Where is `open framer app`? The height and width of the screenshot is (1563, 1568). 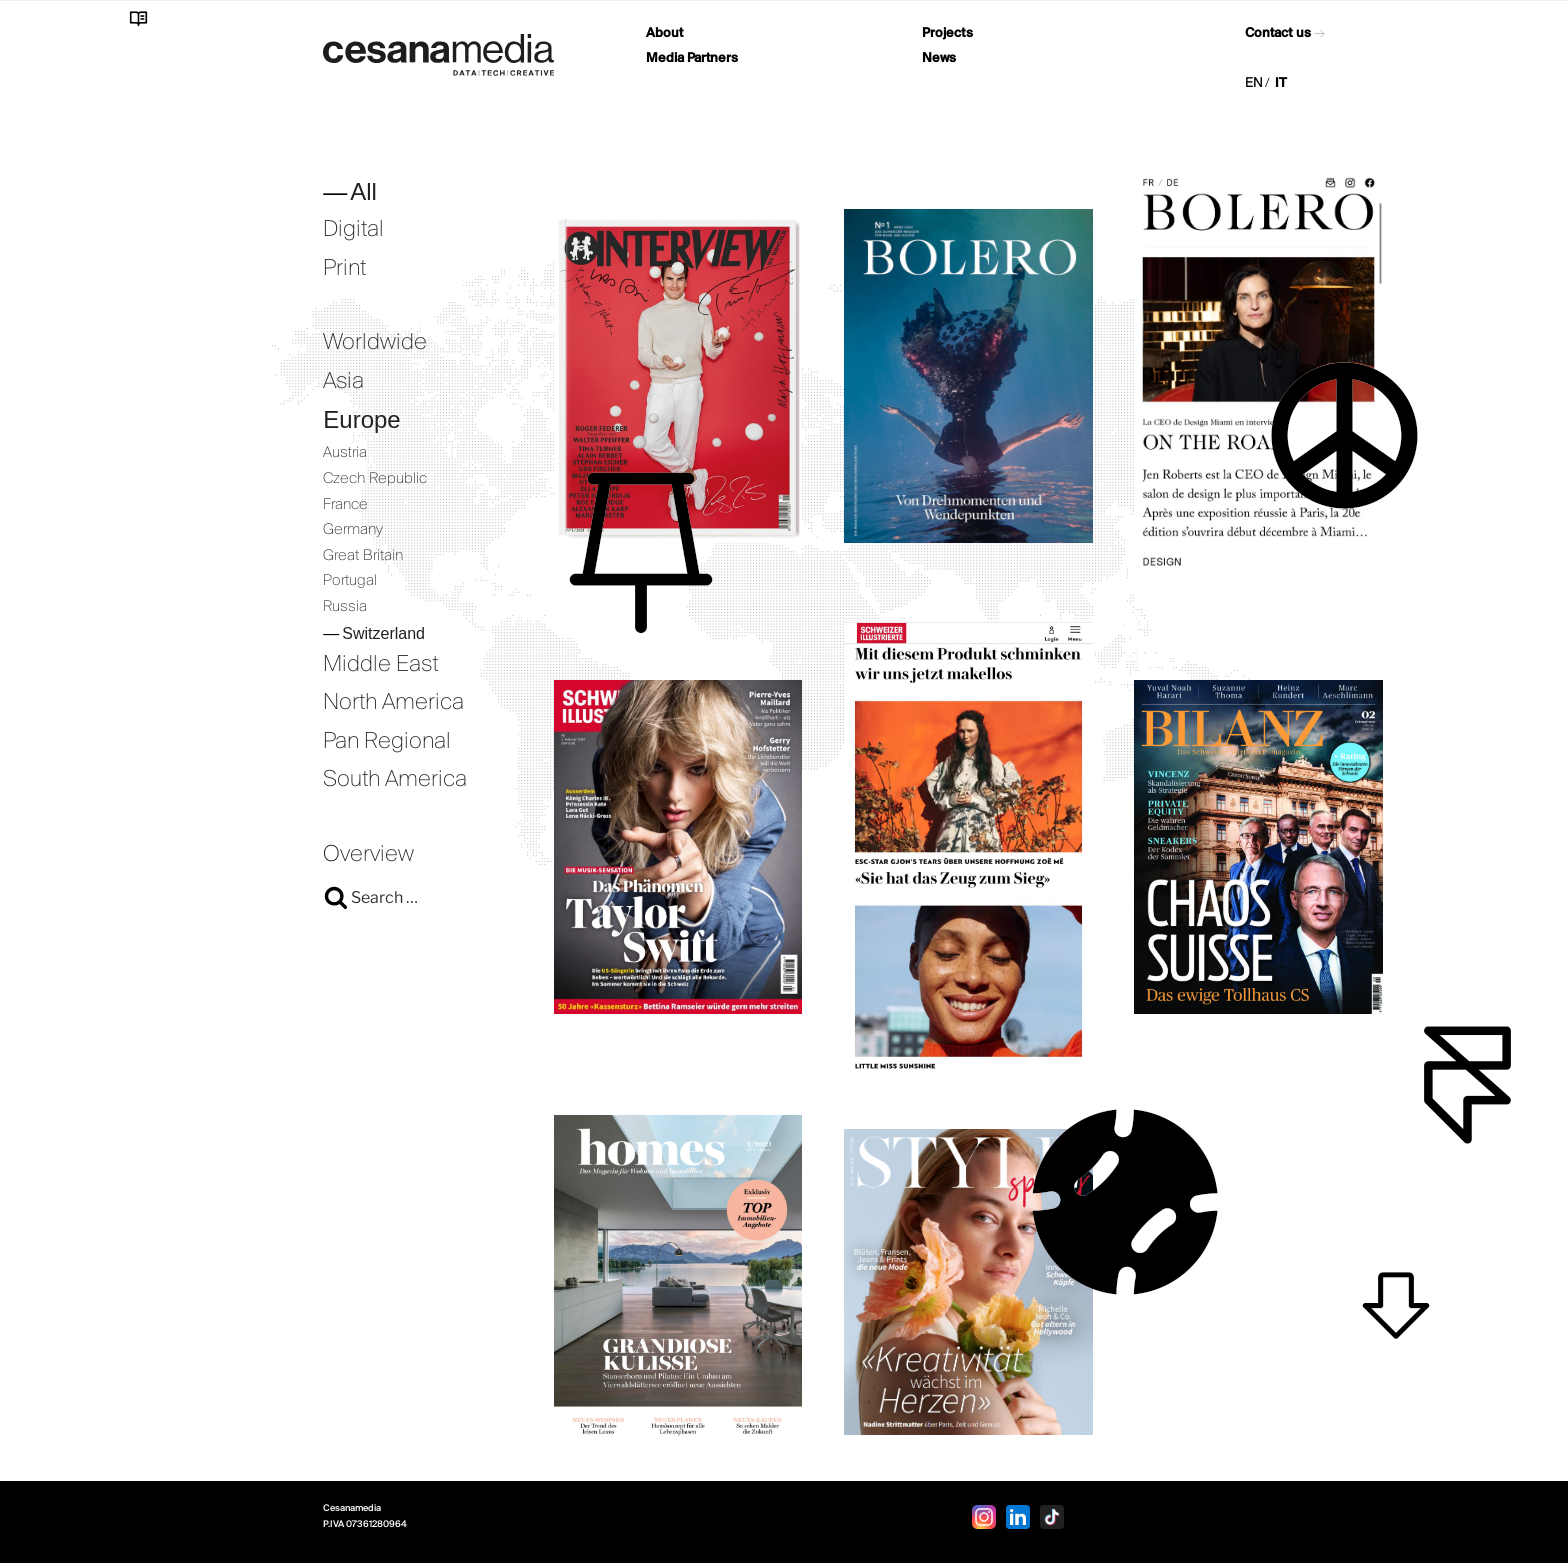 open framer app is located at coordinates (1467, 1078).